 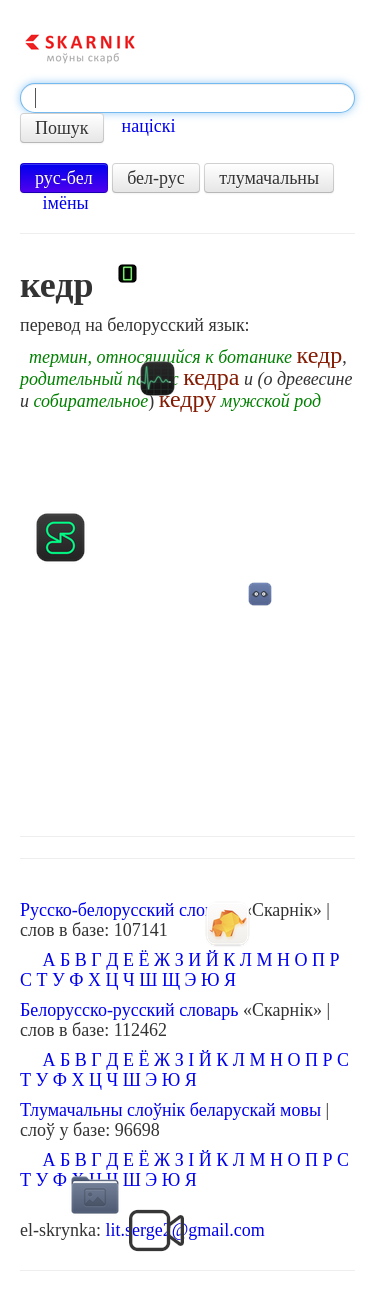 What do you see at coordinates (60, 537) in the screenshot?
I see `open session private messenger app` at bounding box center [60, 537].